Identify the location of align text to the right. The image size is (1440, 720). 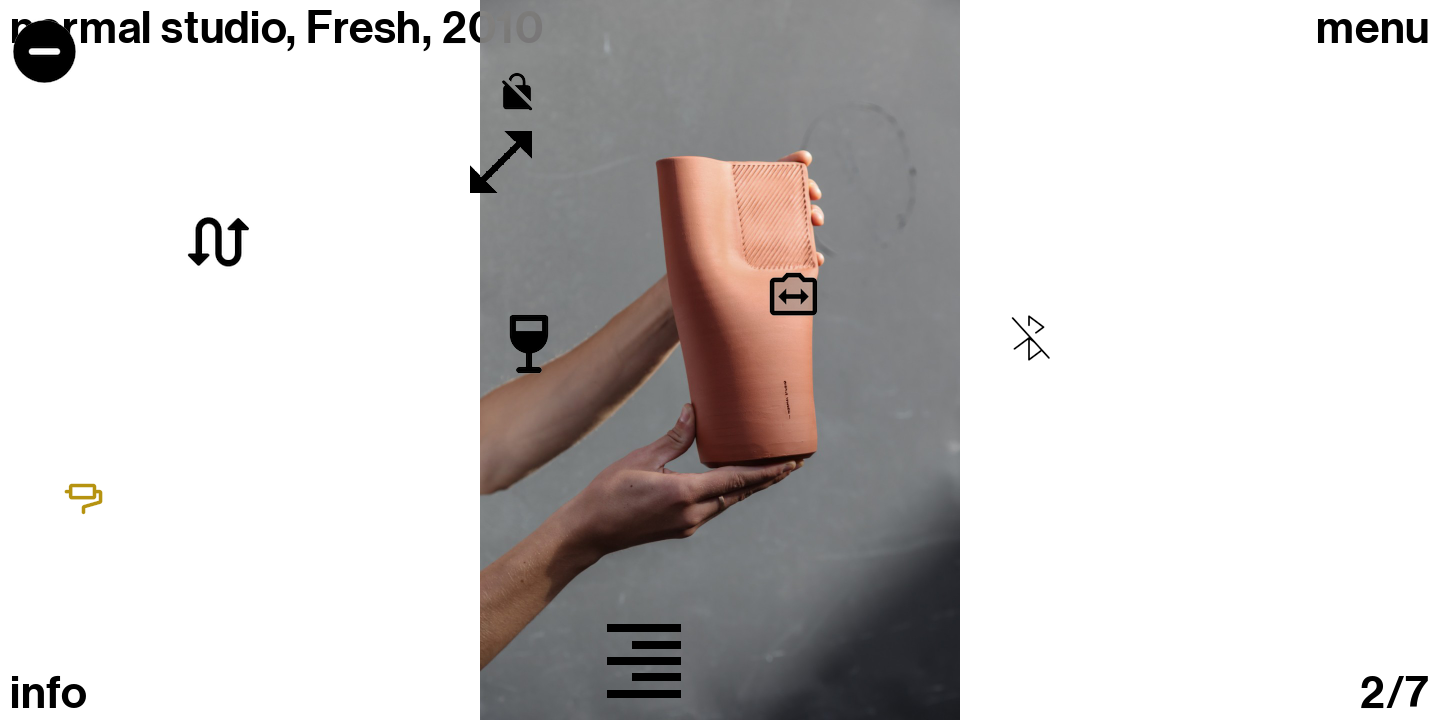
(644, 661).